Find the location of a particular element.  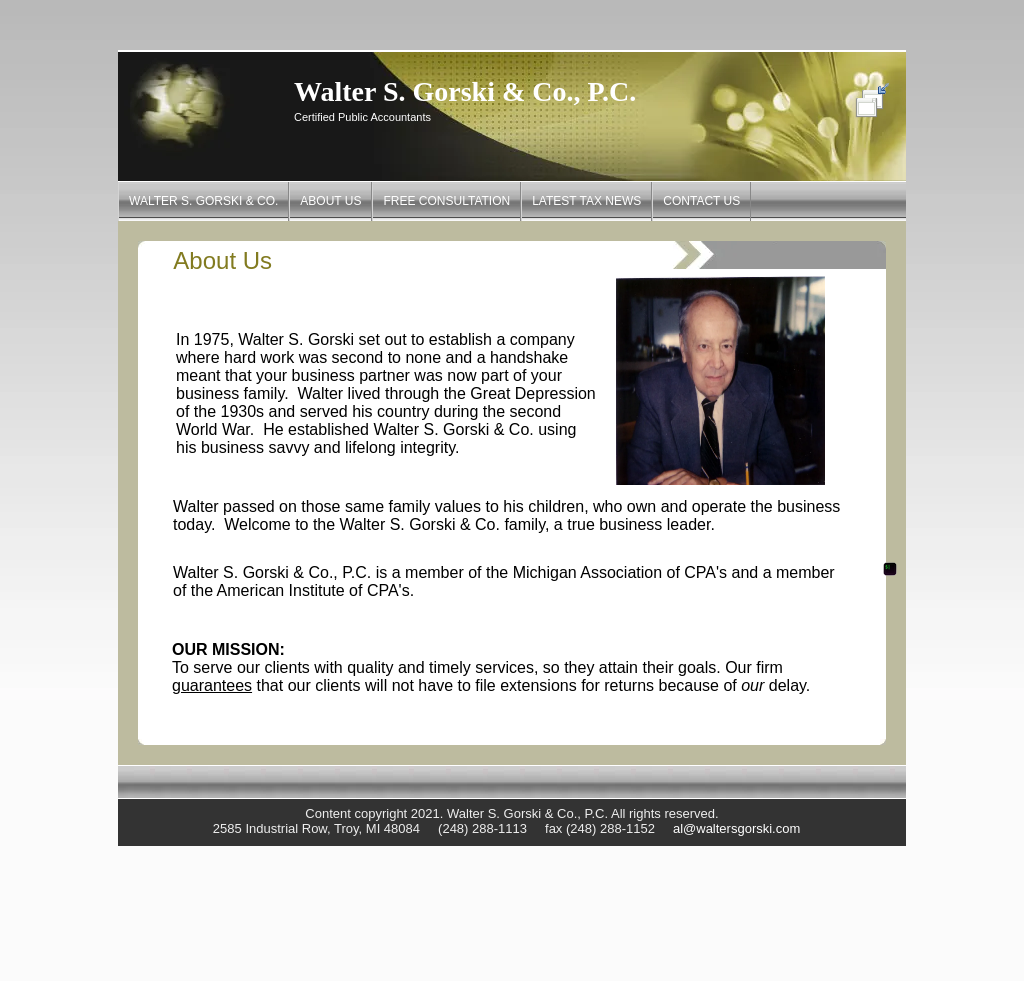

restore window to previous size is located at coordinates (872, 100).